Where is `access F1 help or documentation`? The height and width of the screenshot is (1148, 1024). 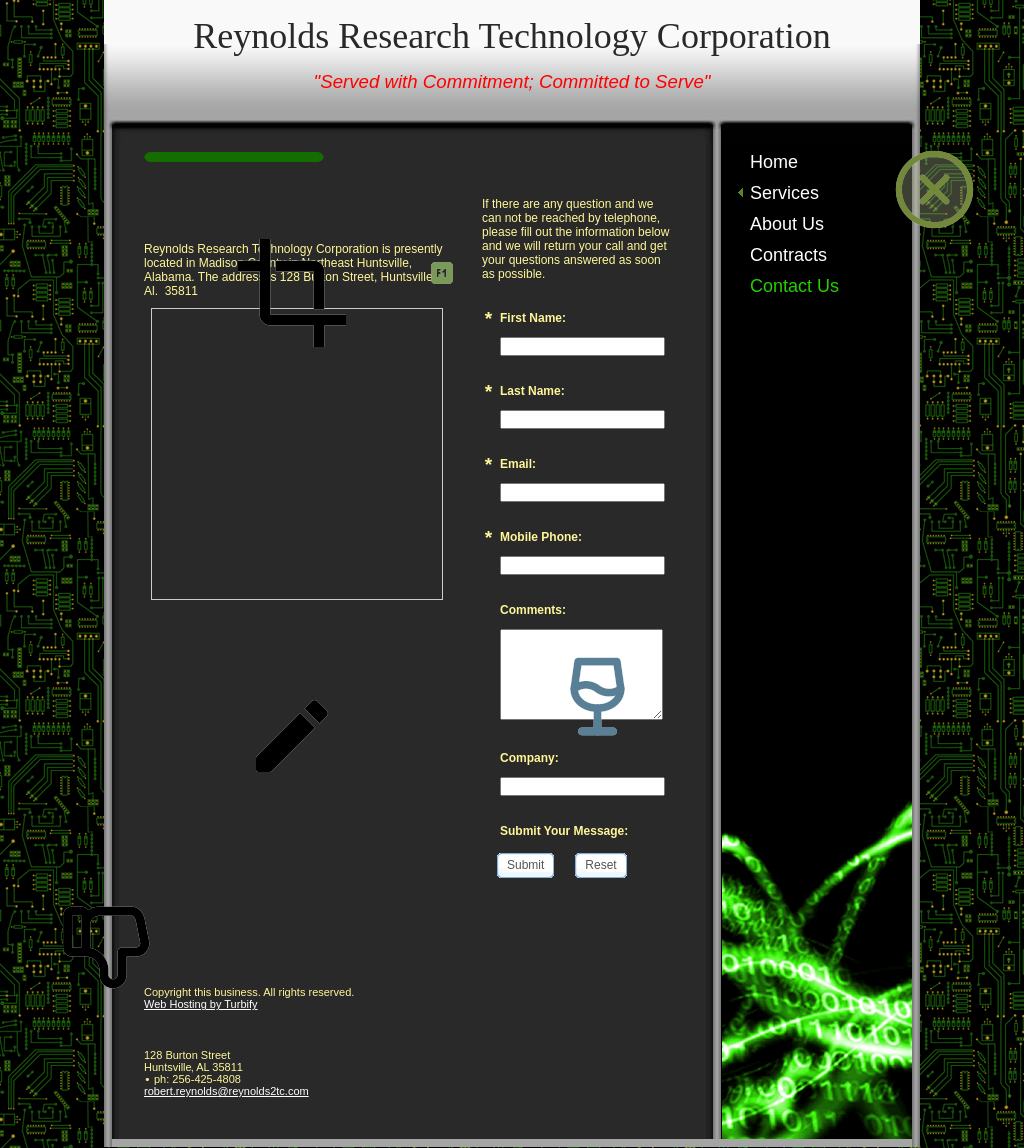 access F1 help or documentation is located at coordinates (442, 273).